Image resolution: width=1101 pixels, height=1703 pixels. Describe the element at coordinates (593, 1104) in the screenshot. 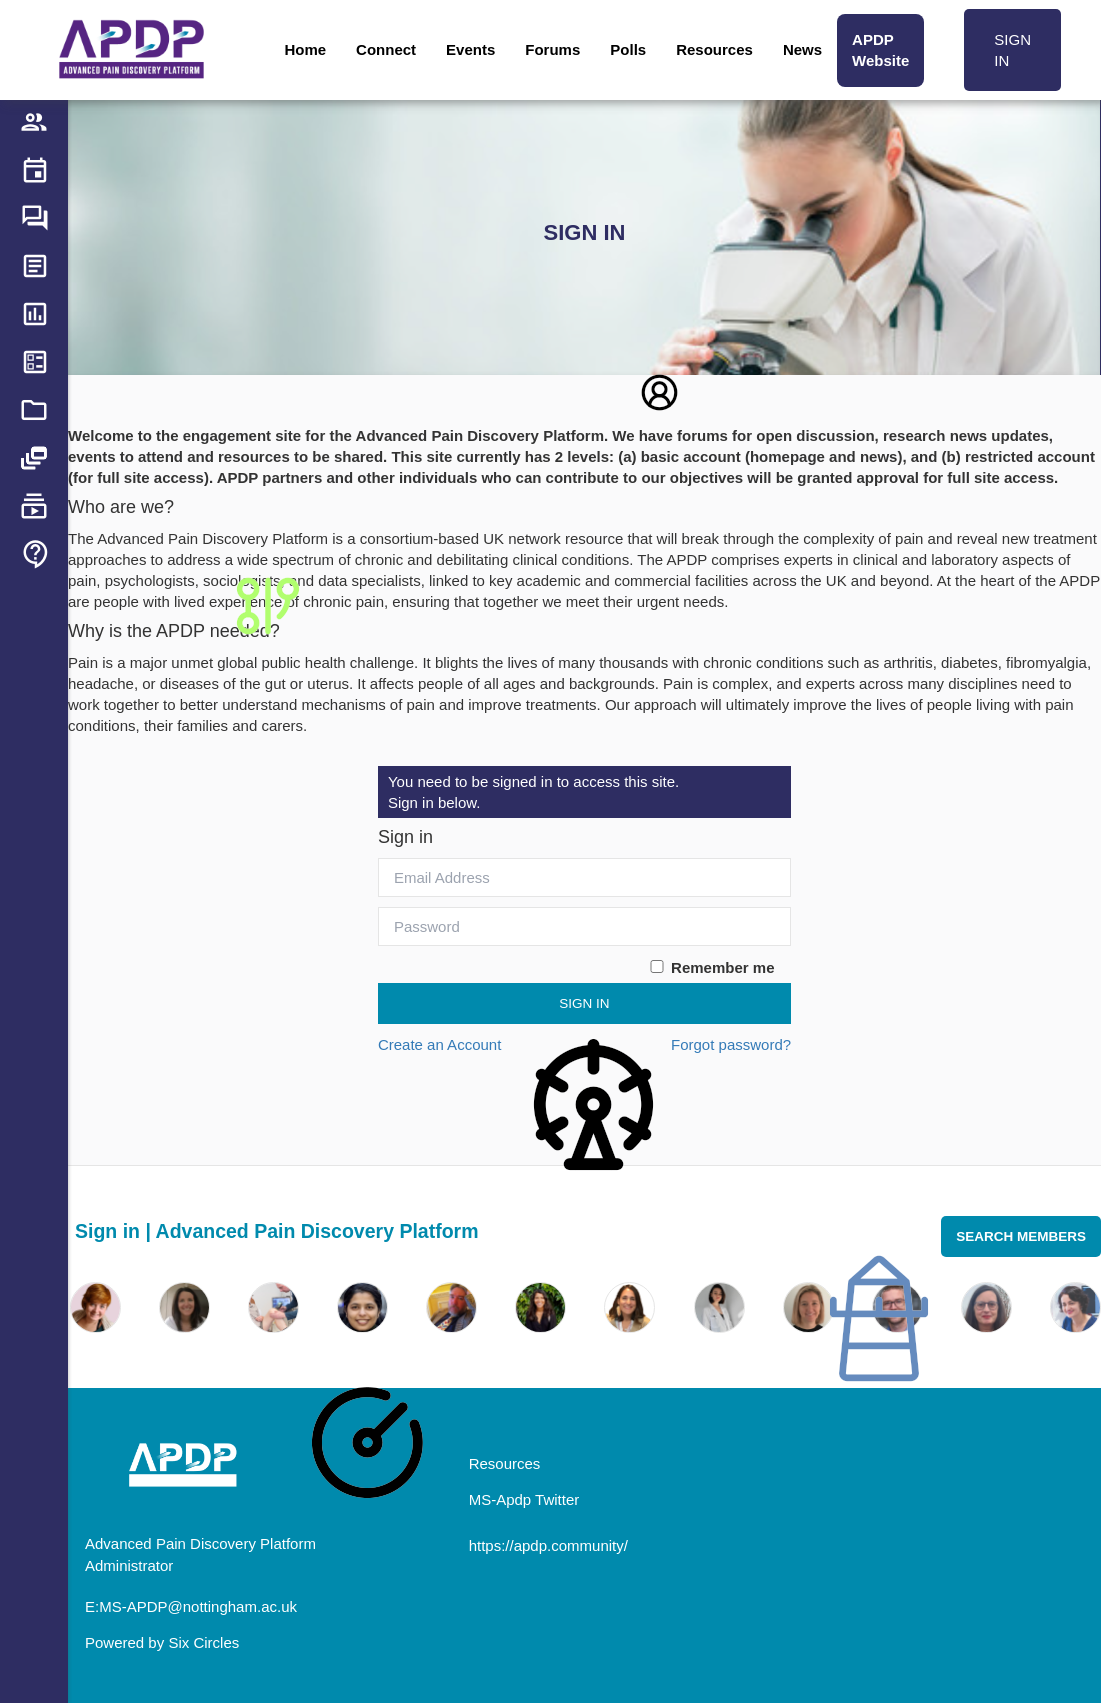

I see `view amusement park or carnival attractions` at that location.